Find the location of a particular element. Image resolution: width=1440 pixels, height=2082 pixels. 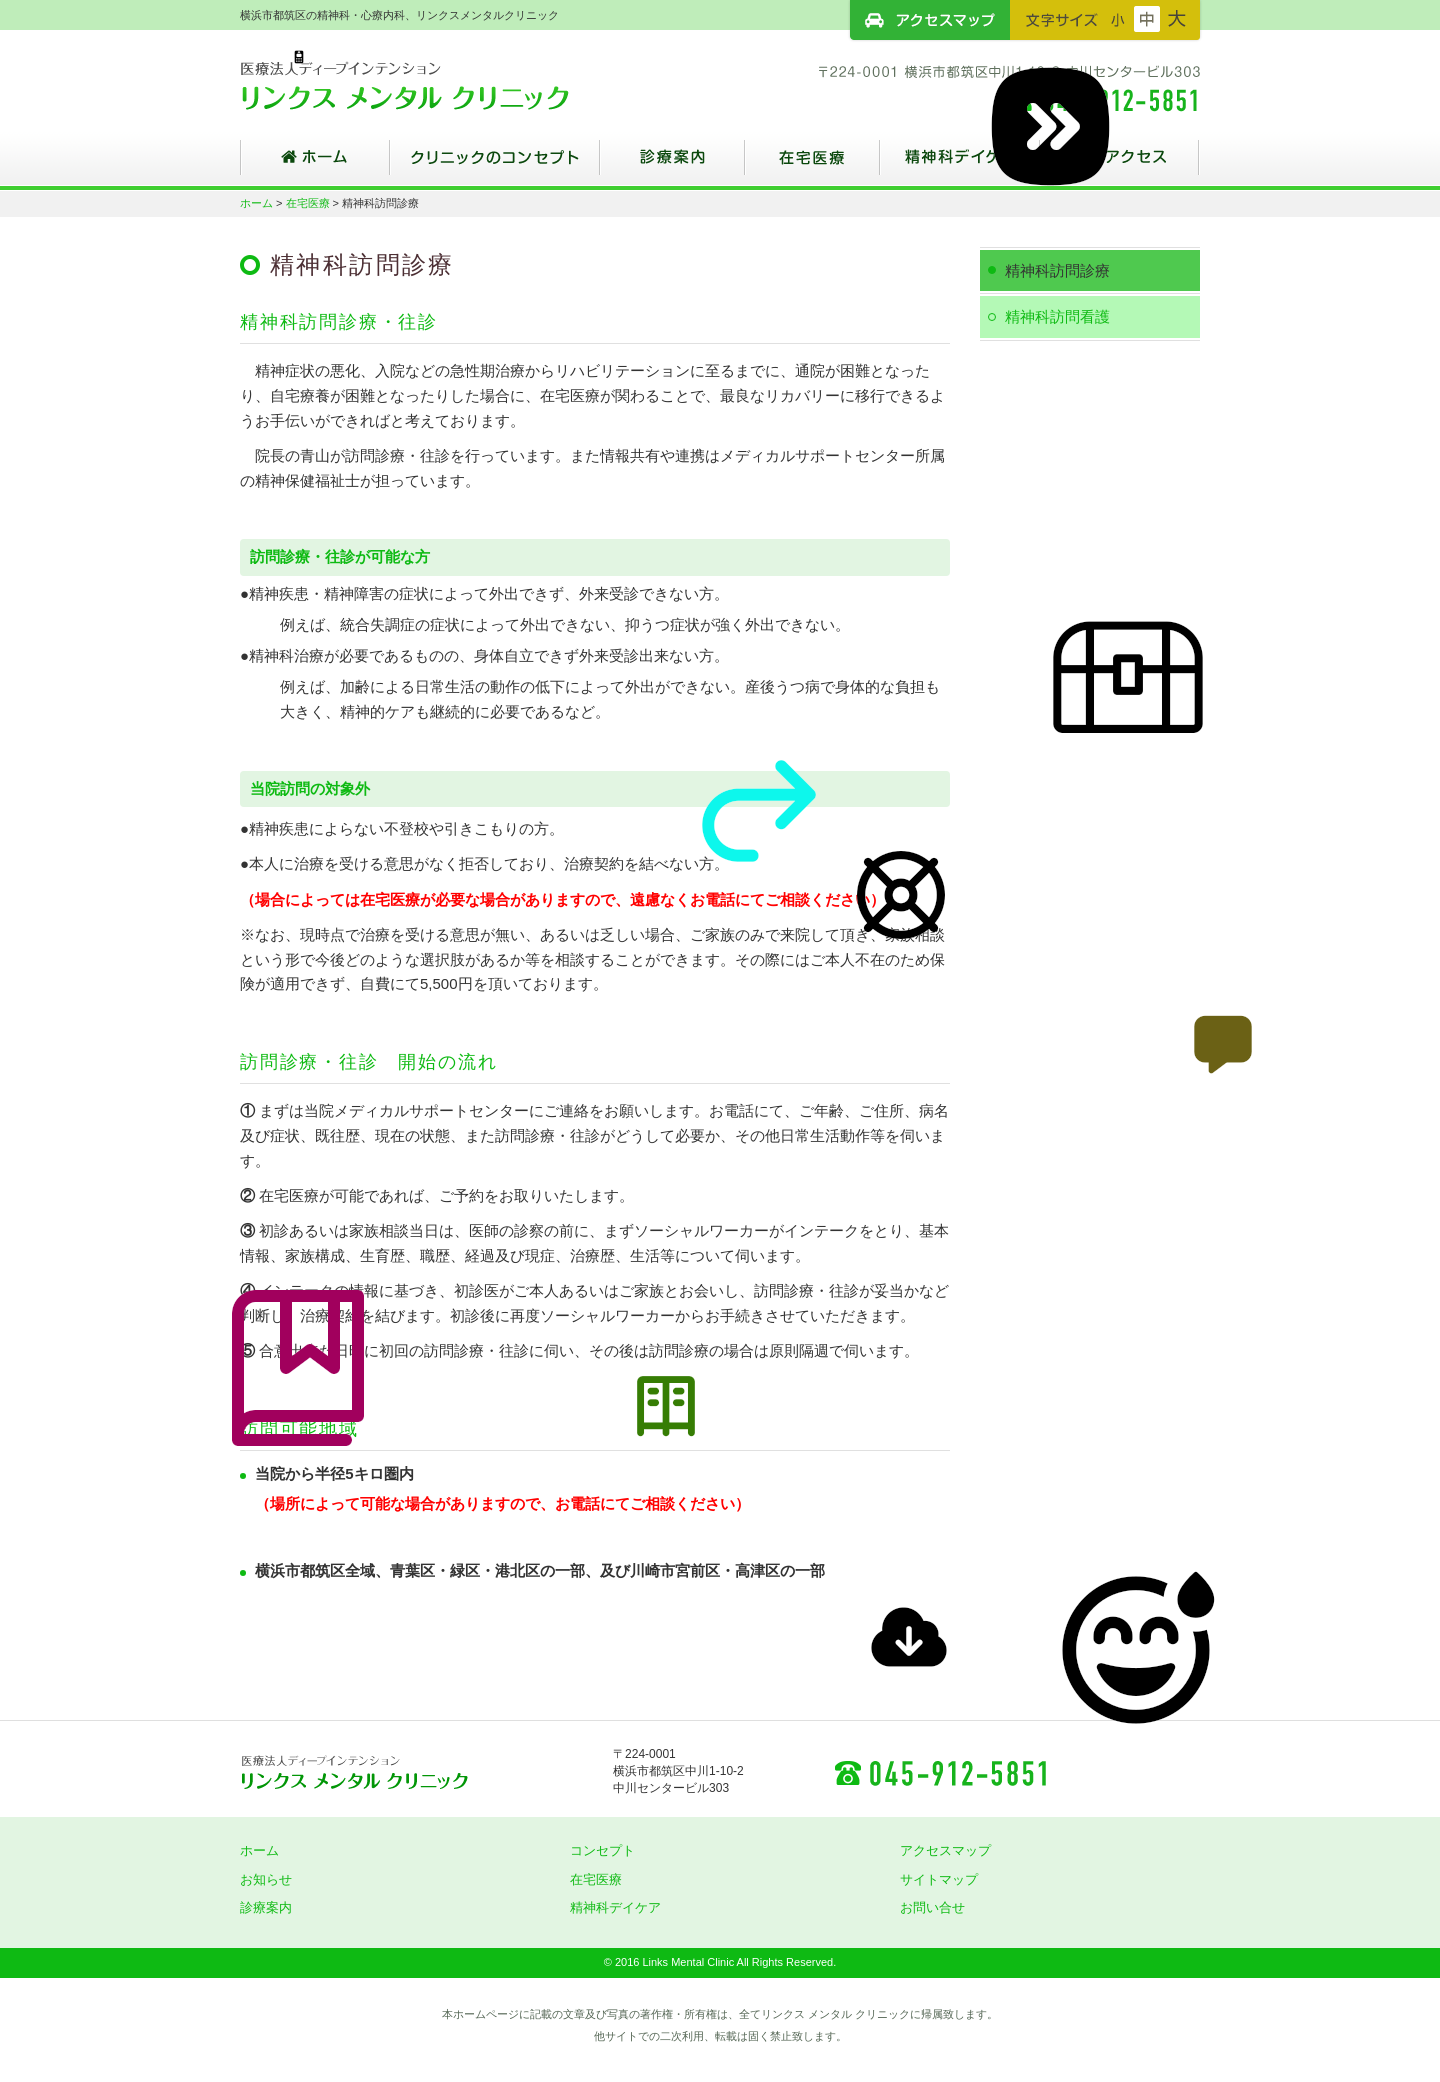

react with a nervous or relieved expression is located at coordinates (1136, 1650).